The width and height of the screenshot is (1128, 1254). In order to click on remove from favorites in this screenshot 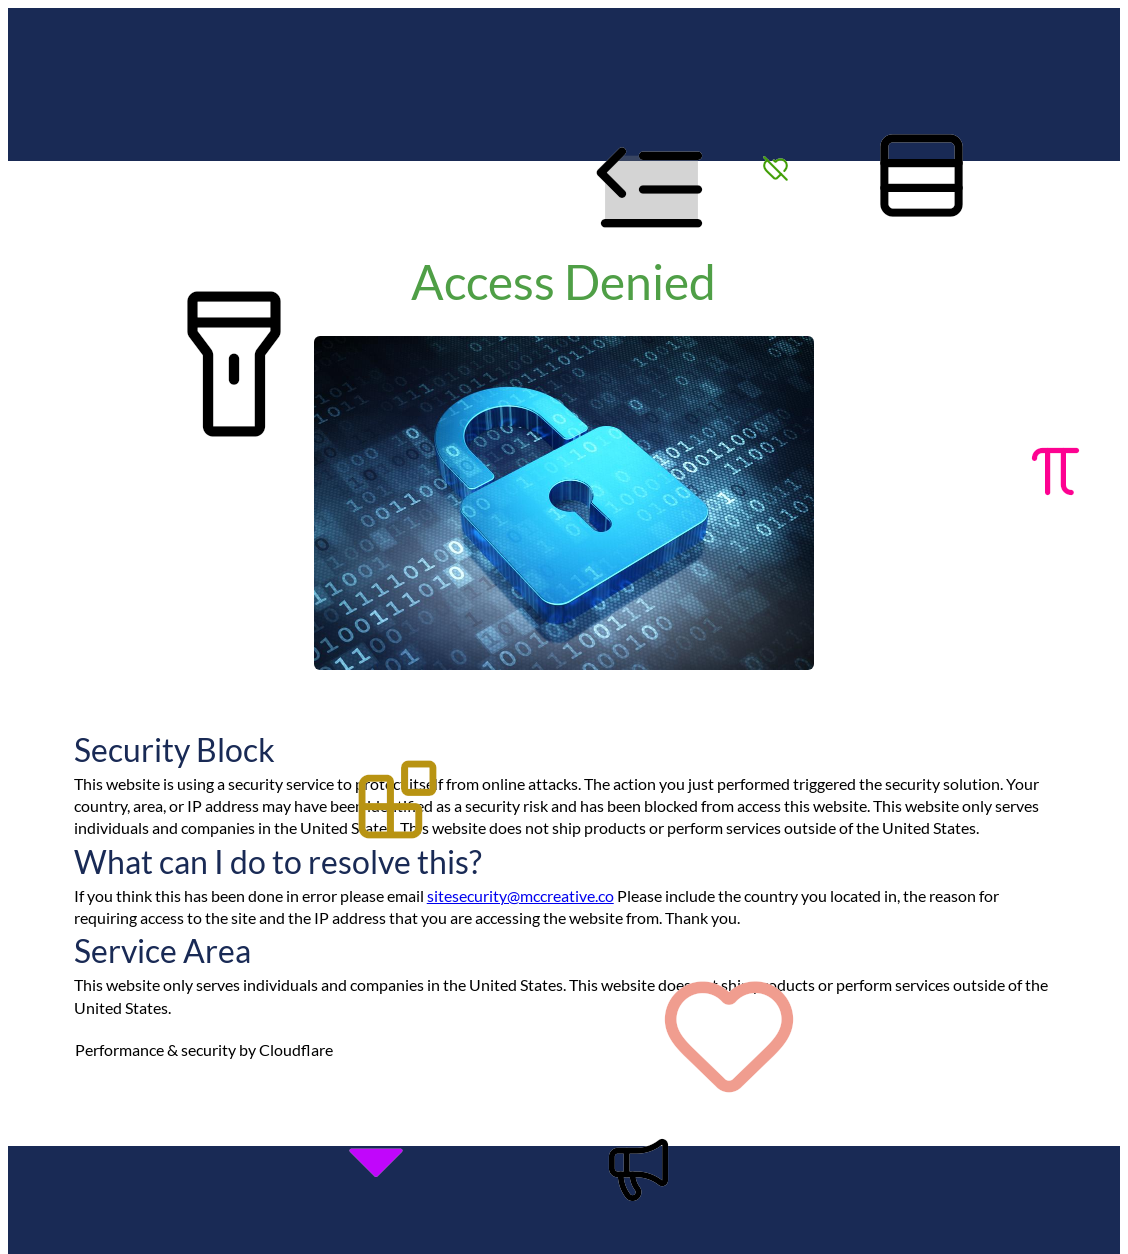, I will do `click(775, 168)`.